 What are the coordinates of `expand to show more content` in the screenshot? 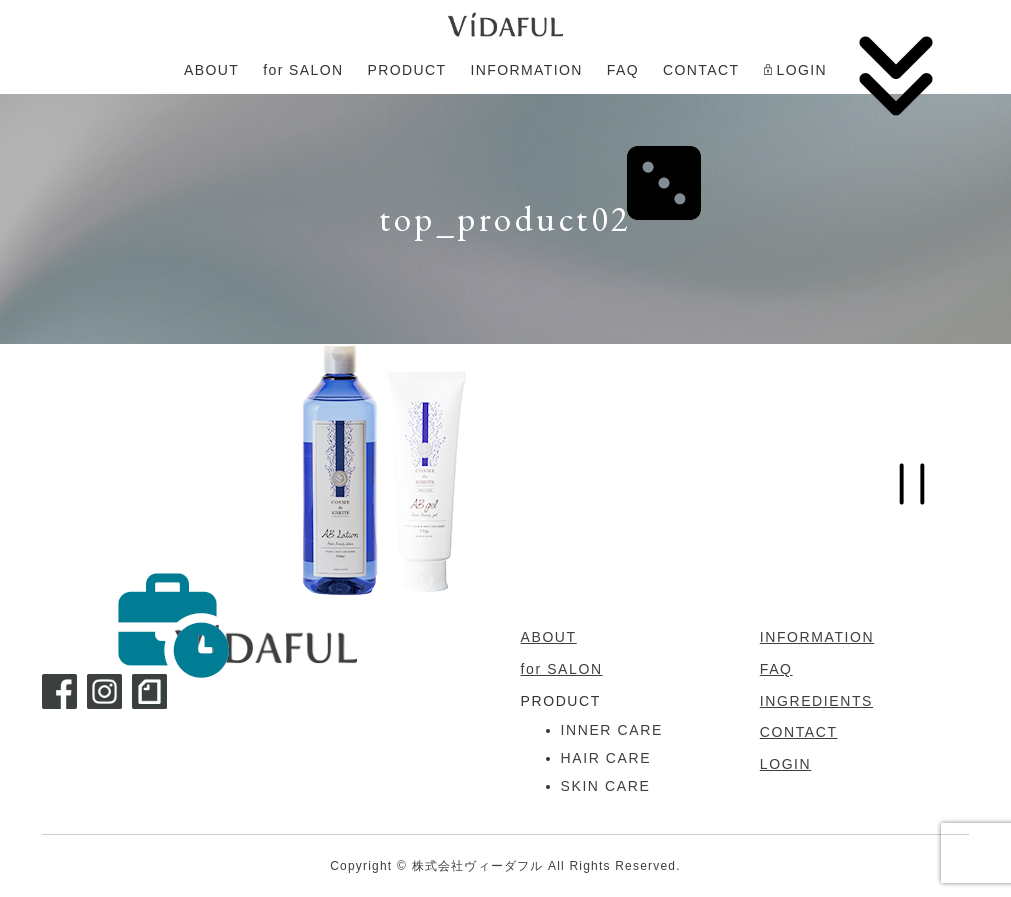 It's located at (896, 73).